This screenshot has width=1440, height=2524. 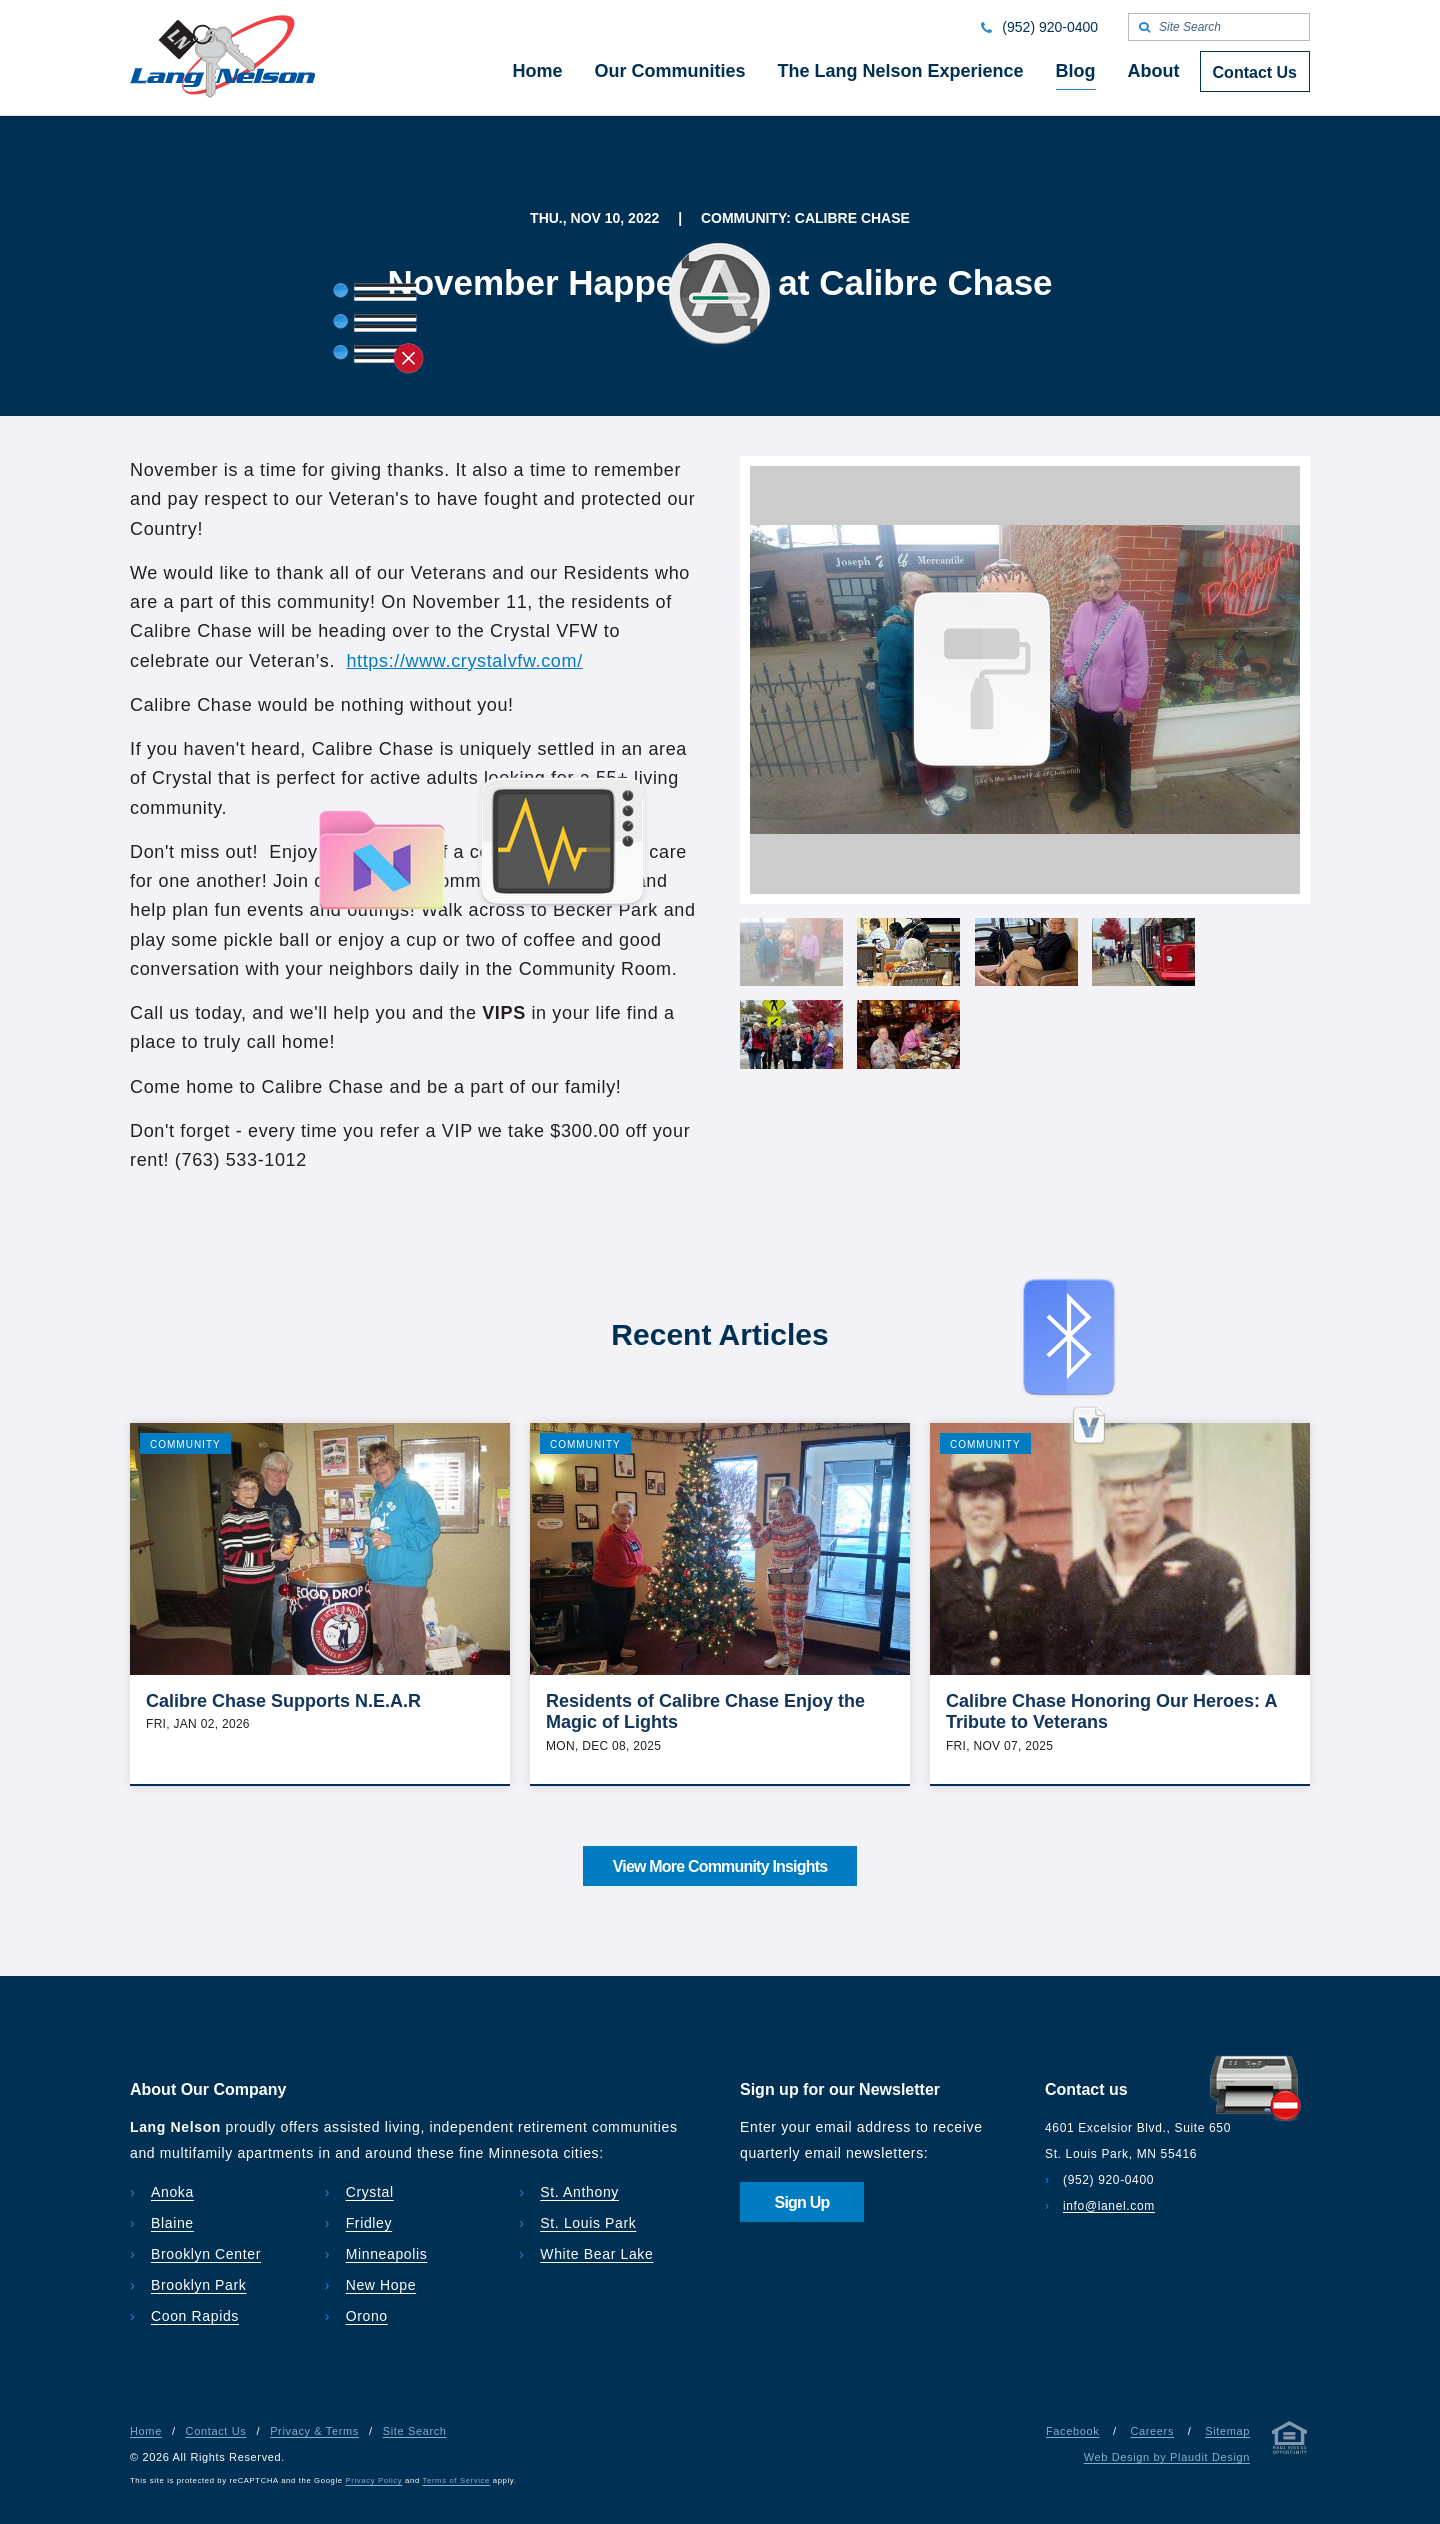 I want to click on open android nougat files folder, so click(x=381, y=863).